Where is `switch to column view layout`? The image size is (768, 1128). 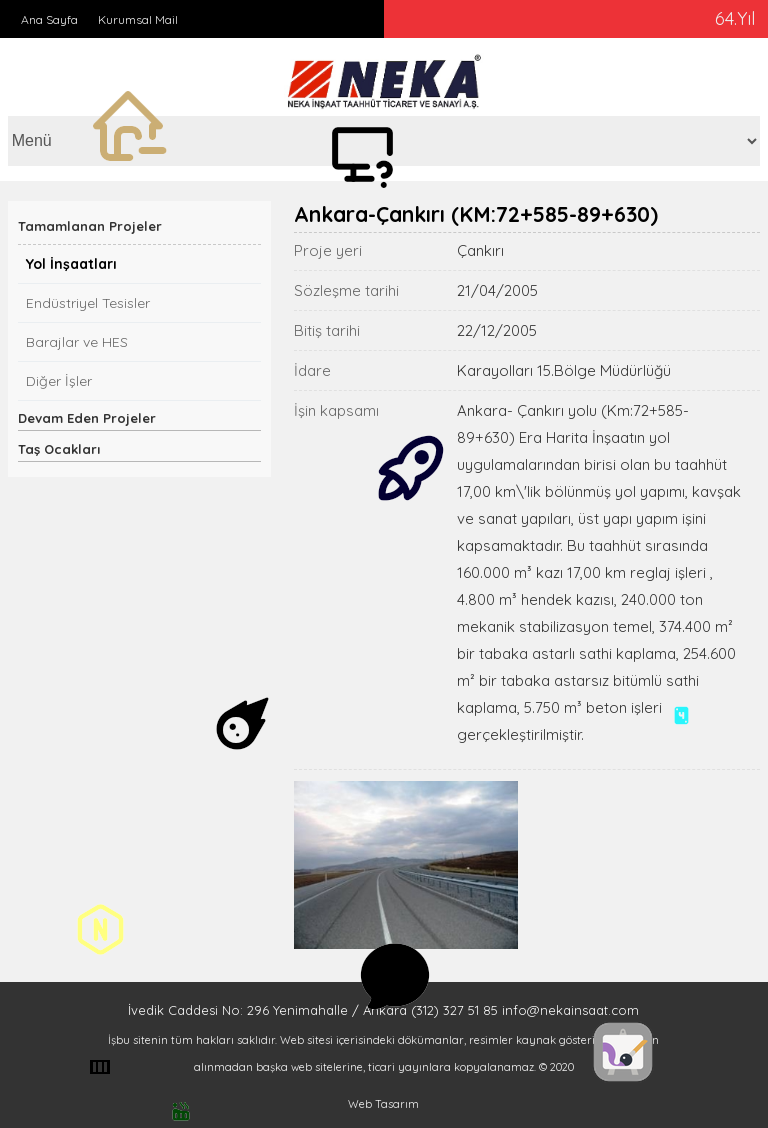
switch to column view layout is located at coordinates (99, 1067).